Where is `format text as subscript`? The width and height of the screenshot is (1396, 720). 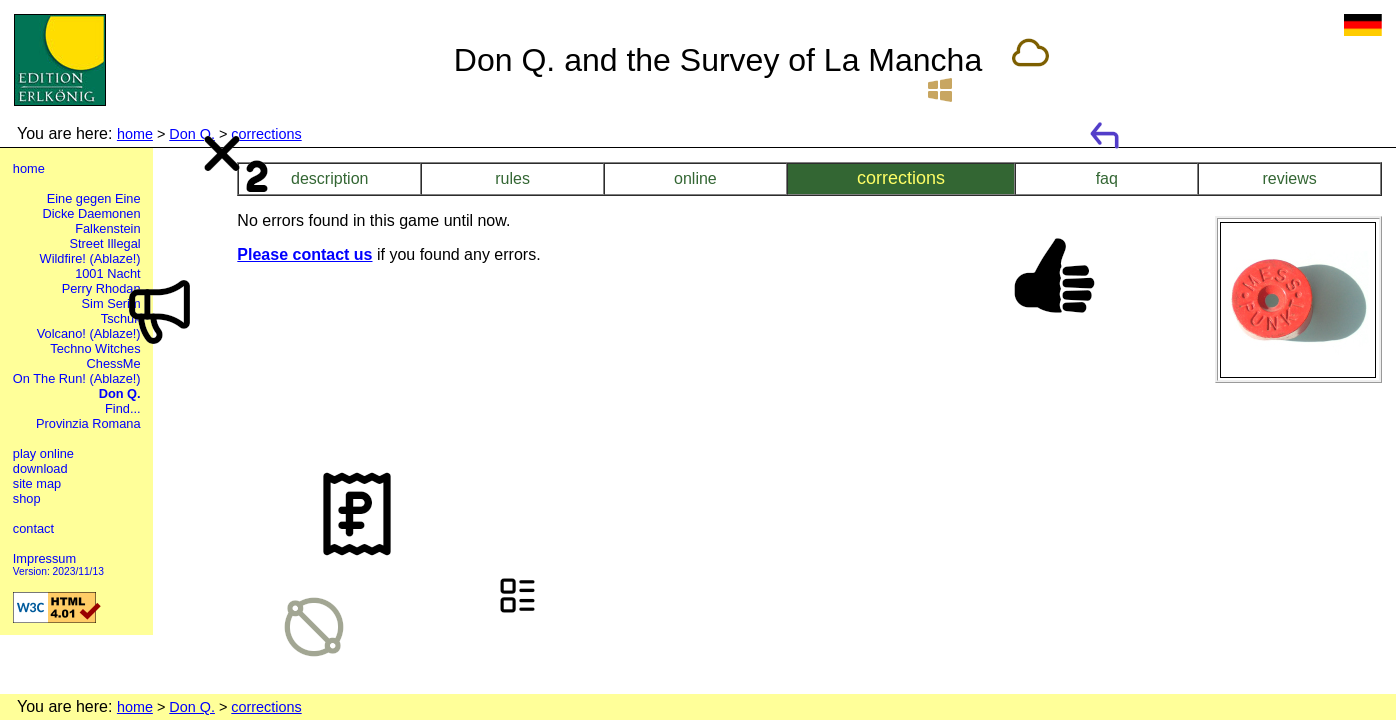 format text as subscript is located at coordinates (236, 164).